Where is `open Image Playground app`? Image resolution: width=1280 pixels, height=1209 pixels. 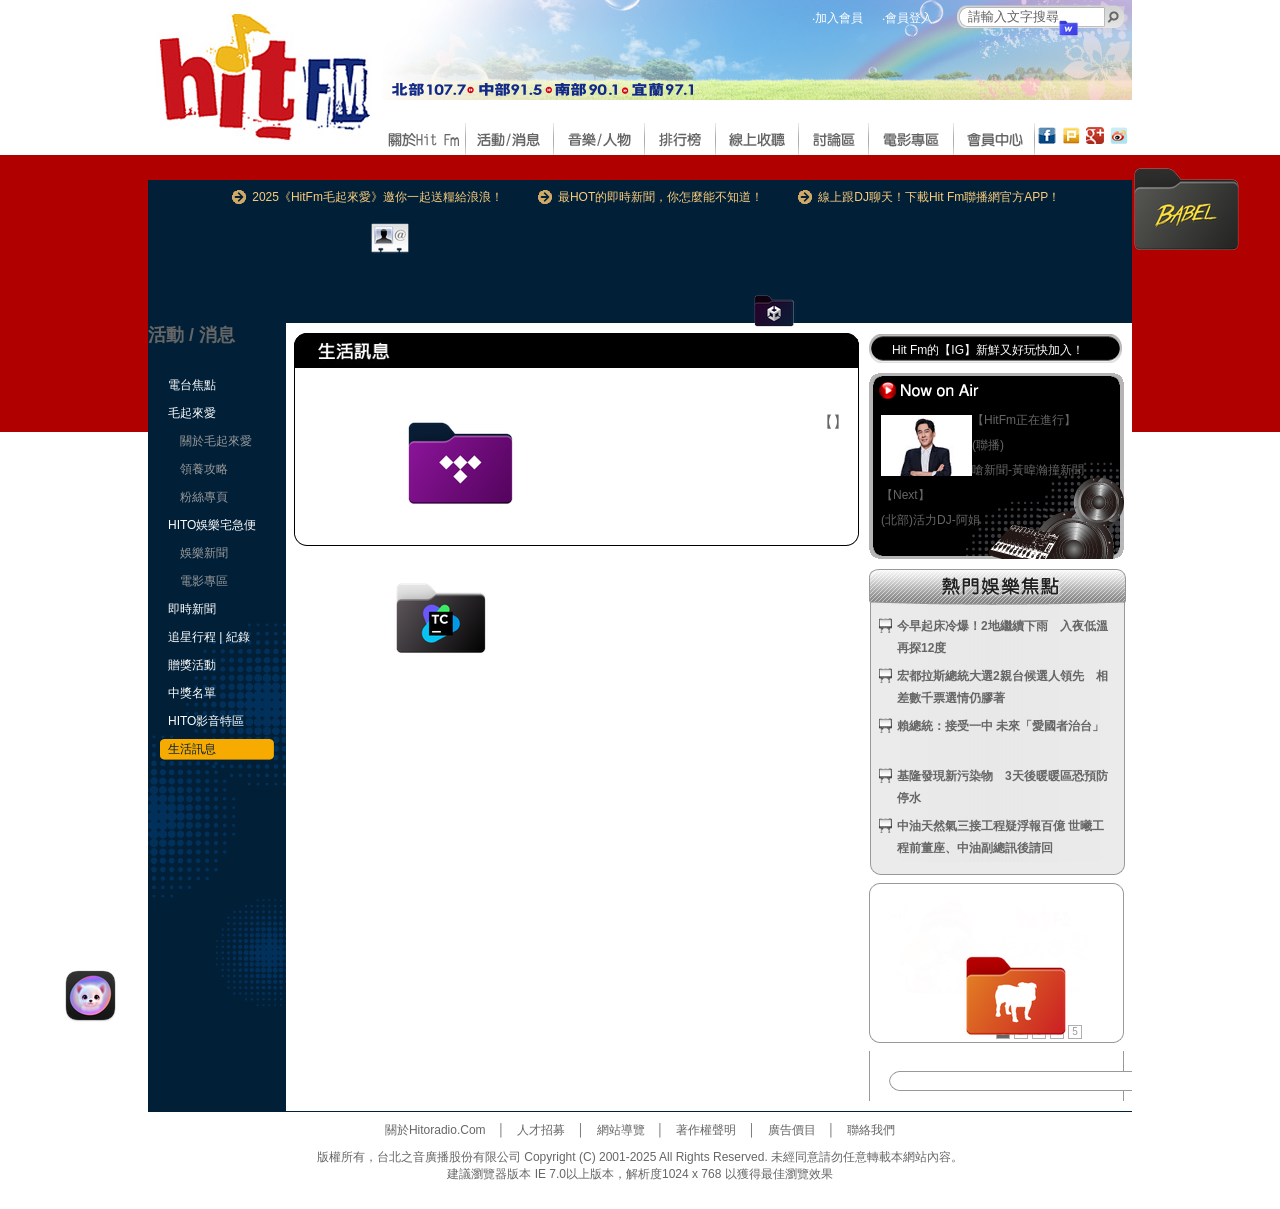 open Image Playground app is located at coordinates (90, 995).